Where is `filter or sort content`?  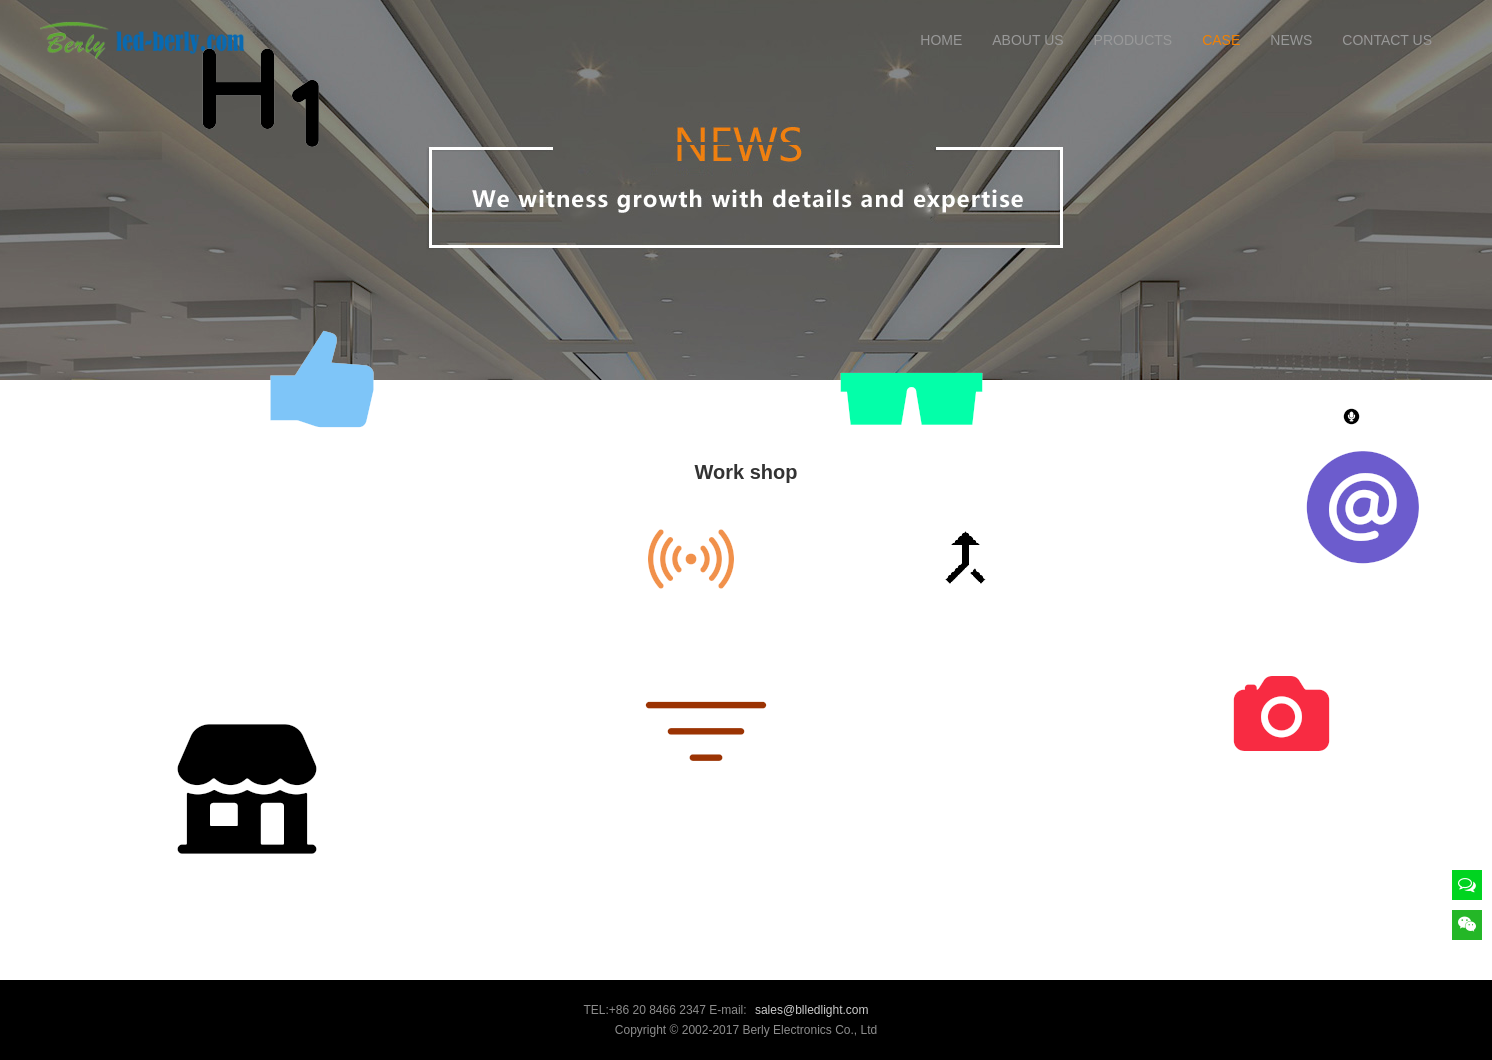 filter or sort content is located at coordinates (706, 727).